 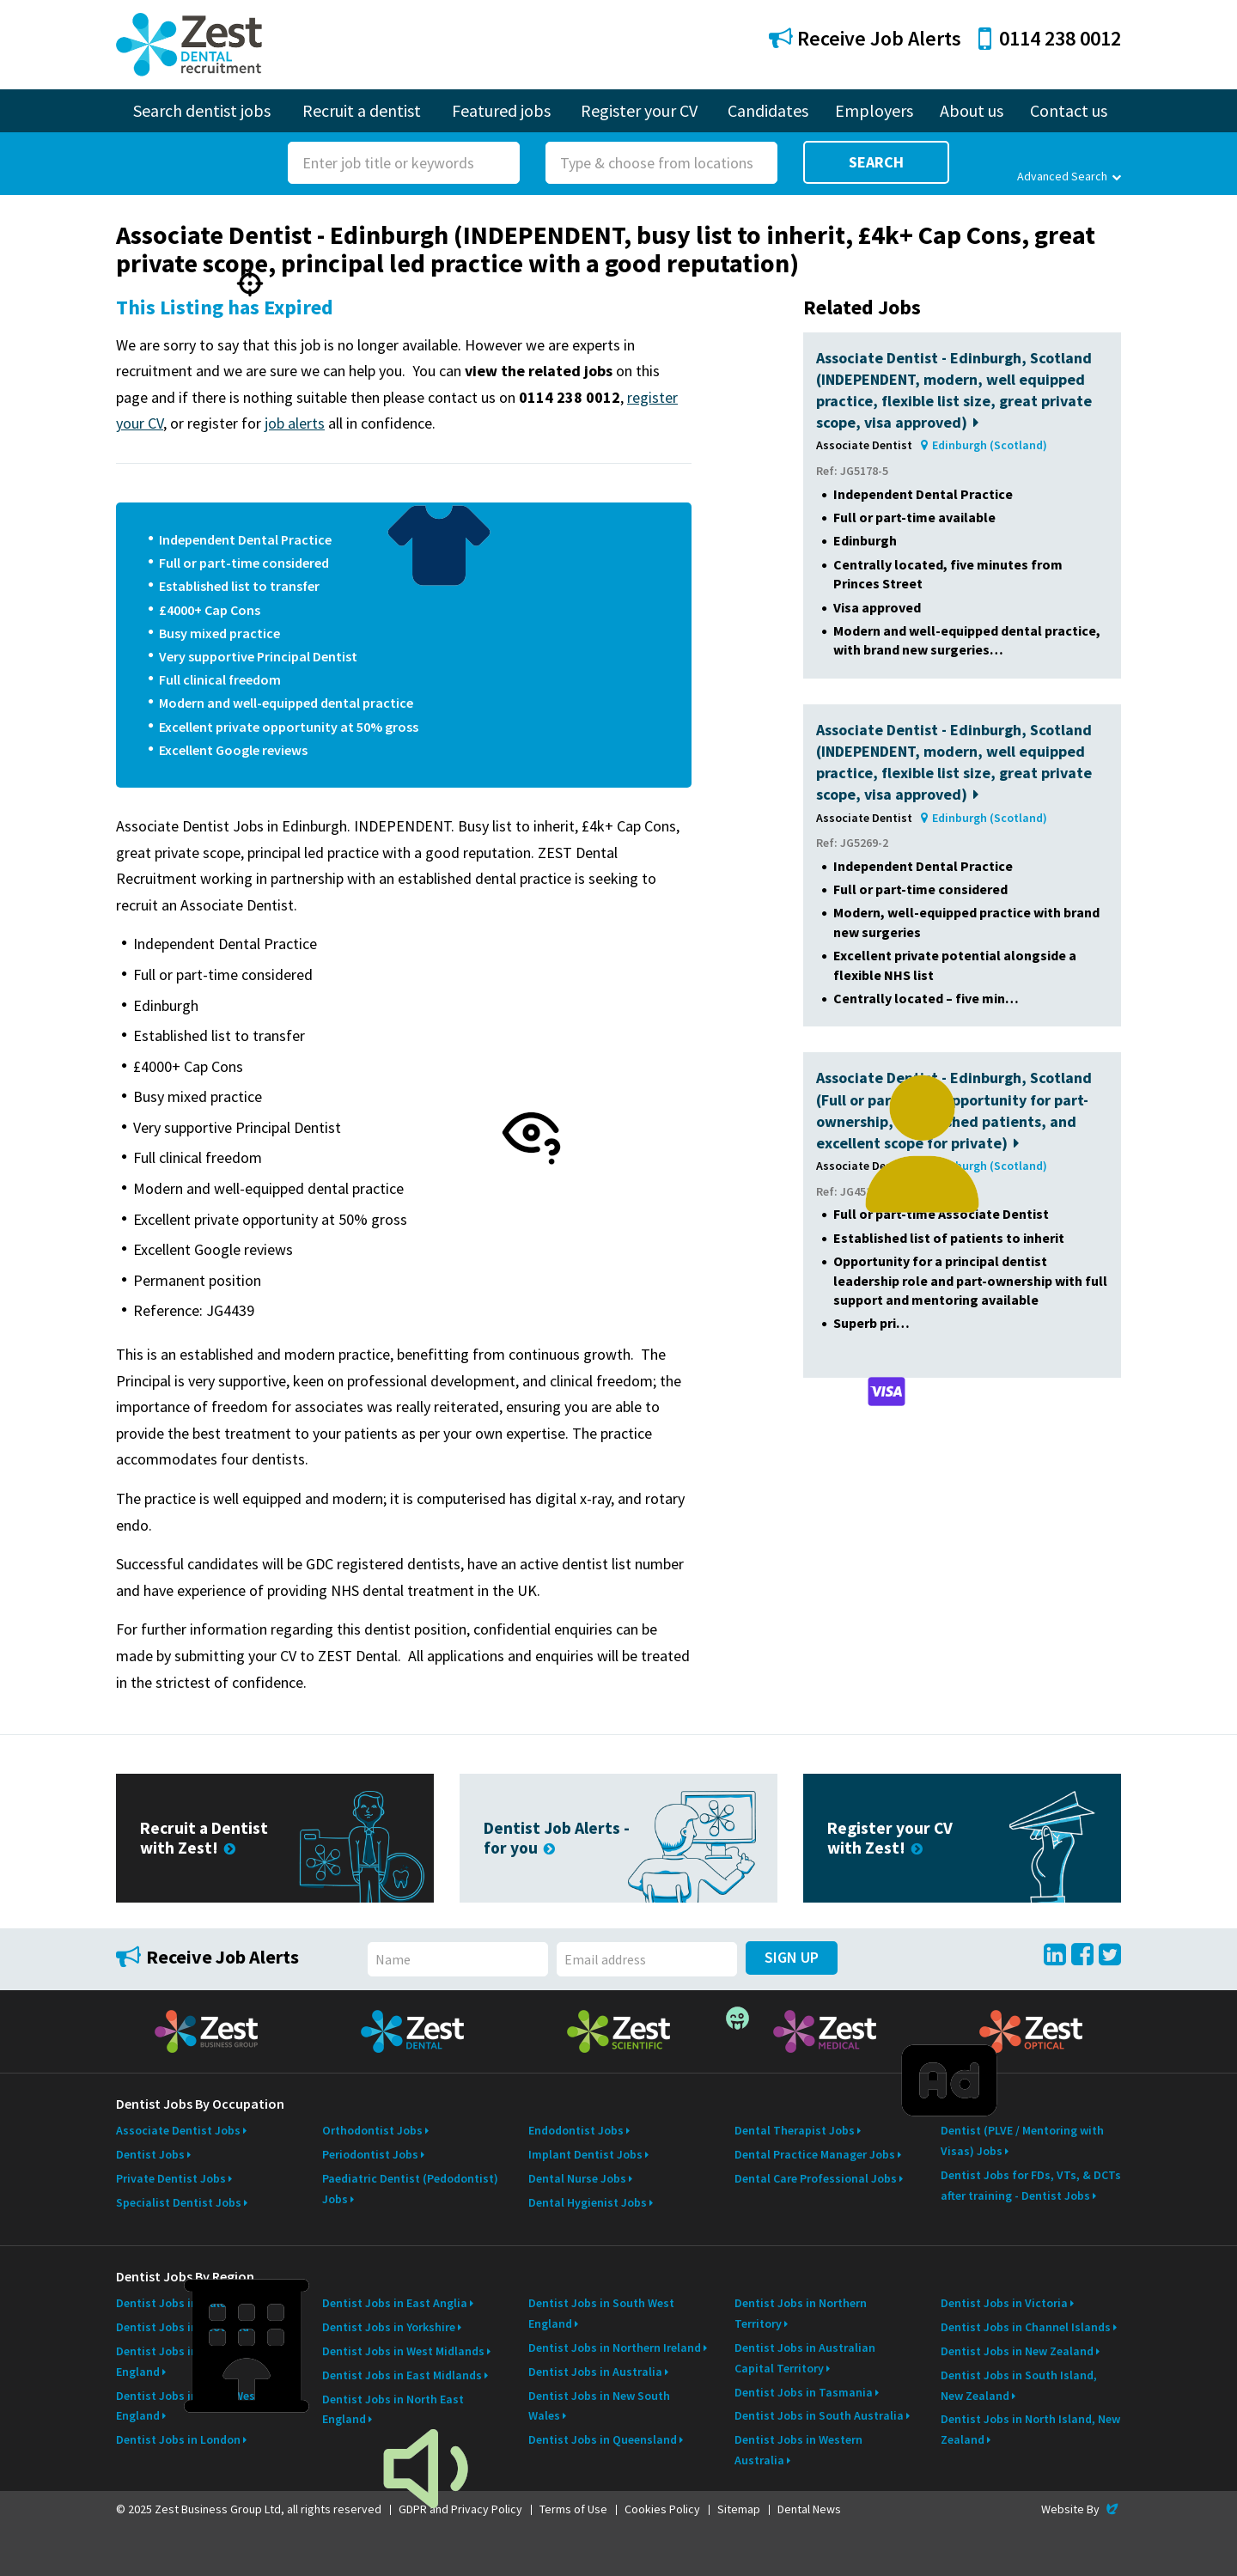 What do you see at coordinates (439, 543) in the screenshot?
I see `browse clothing or apparel items` at bounding box center [439, 543].